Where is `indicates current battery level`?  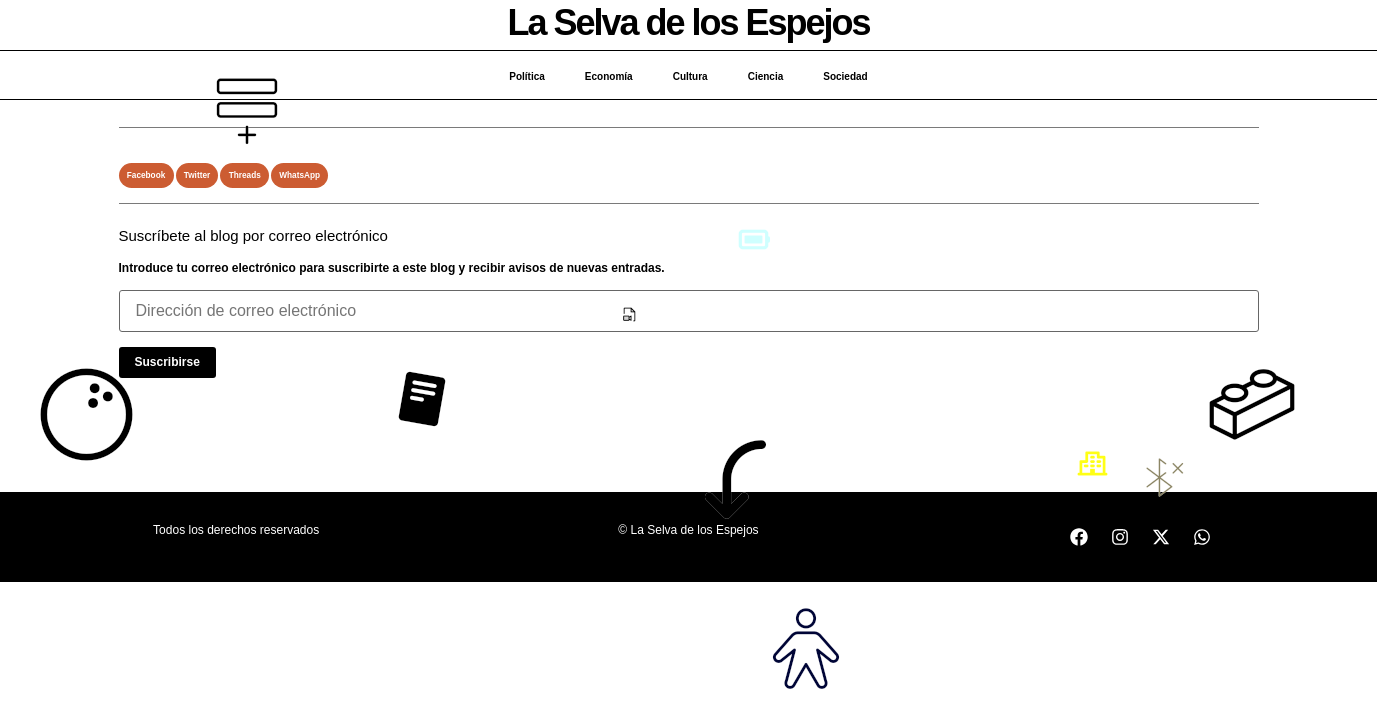
indicates current battery level is located at coordinates (753, 239).